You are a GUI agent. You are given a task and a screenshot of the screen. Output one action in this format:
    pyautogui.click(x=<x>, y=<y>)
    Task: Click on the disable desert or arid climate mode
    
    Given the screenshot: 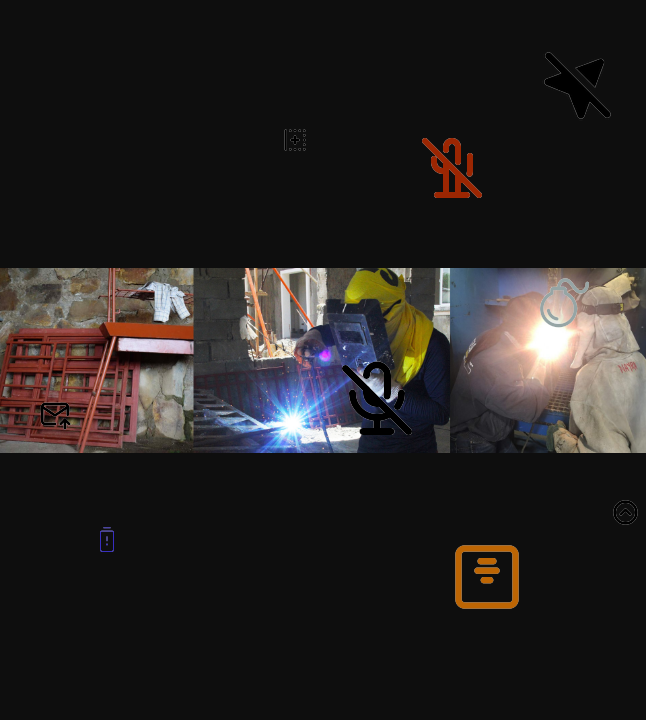 What is the action you would take?
    pyautogui.click(x=452, y=168)
    